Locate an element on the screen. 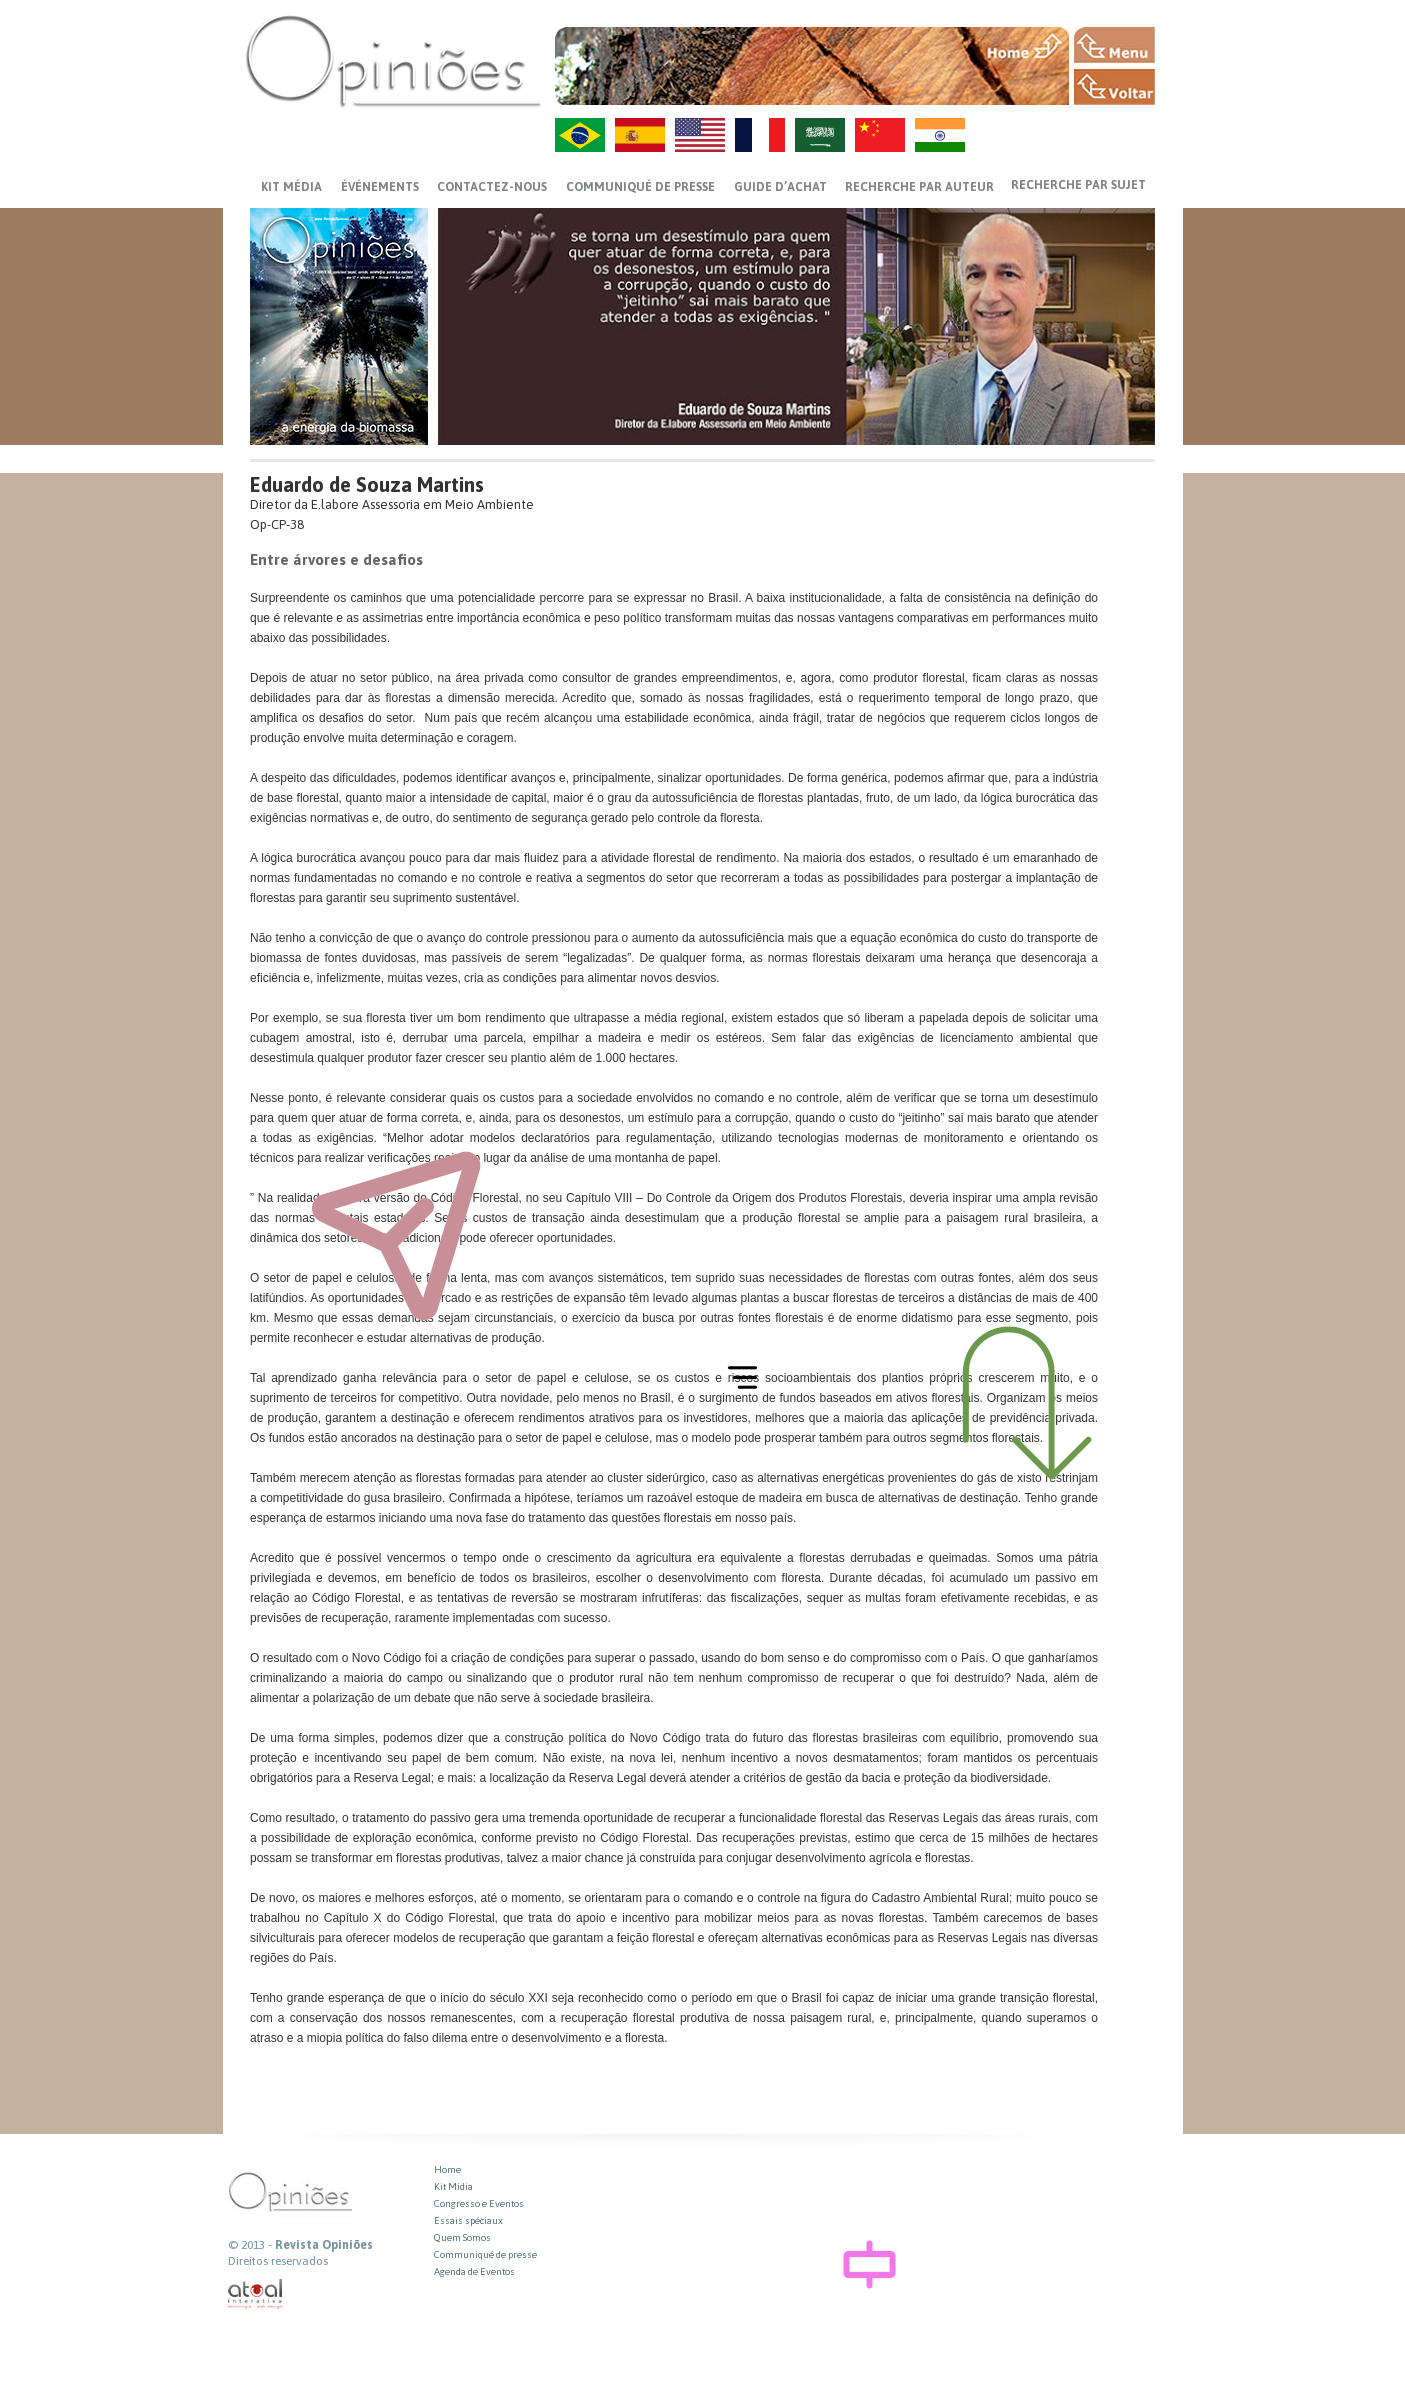 Image resolution: width=1405 pixels, height=2402 pixels. center align element horizontally is located at coordinates (869, 2264).